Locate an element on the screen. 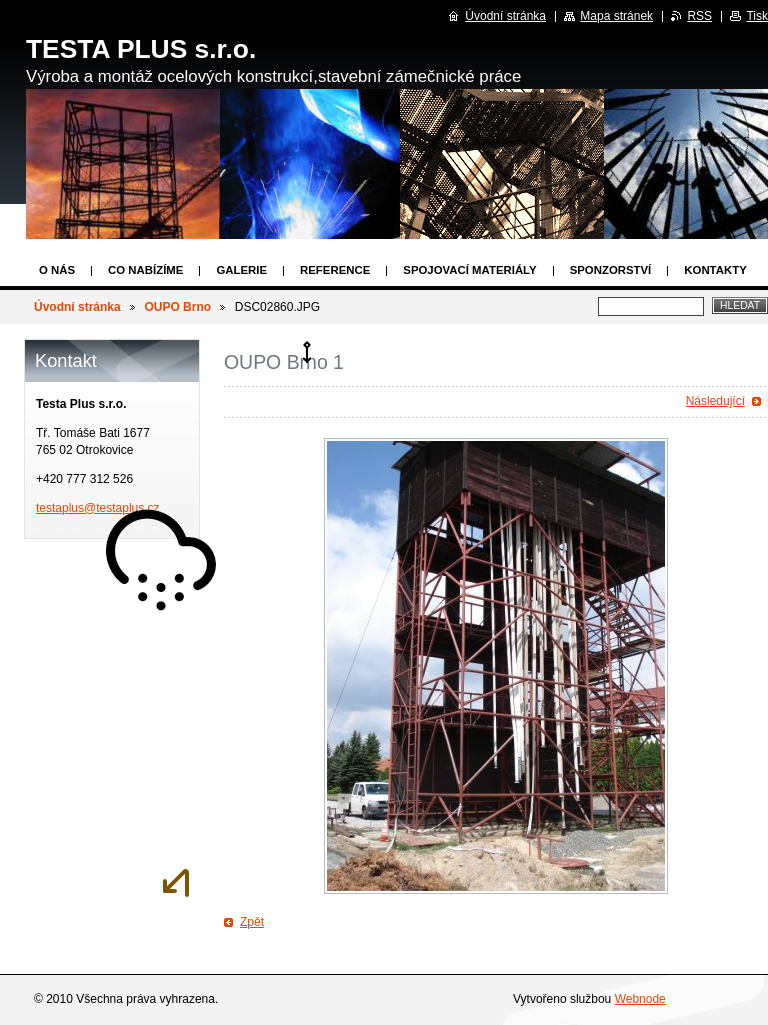  make a sharp left turn in navigation is located at coordinates (177, 883).